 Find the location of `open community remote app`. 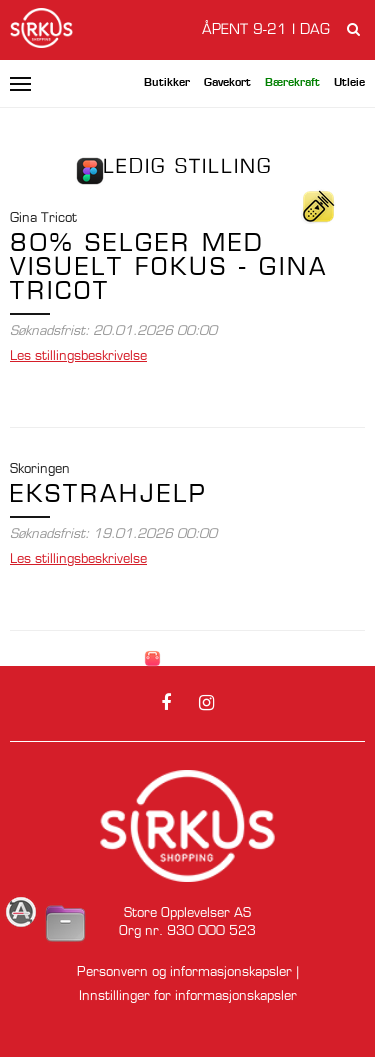

open community remote app is located at coordinates (318, 206).